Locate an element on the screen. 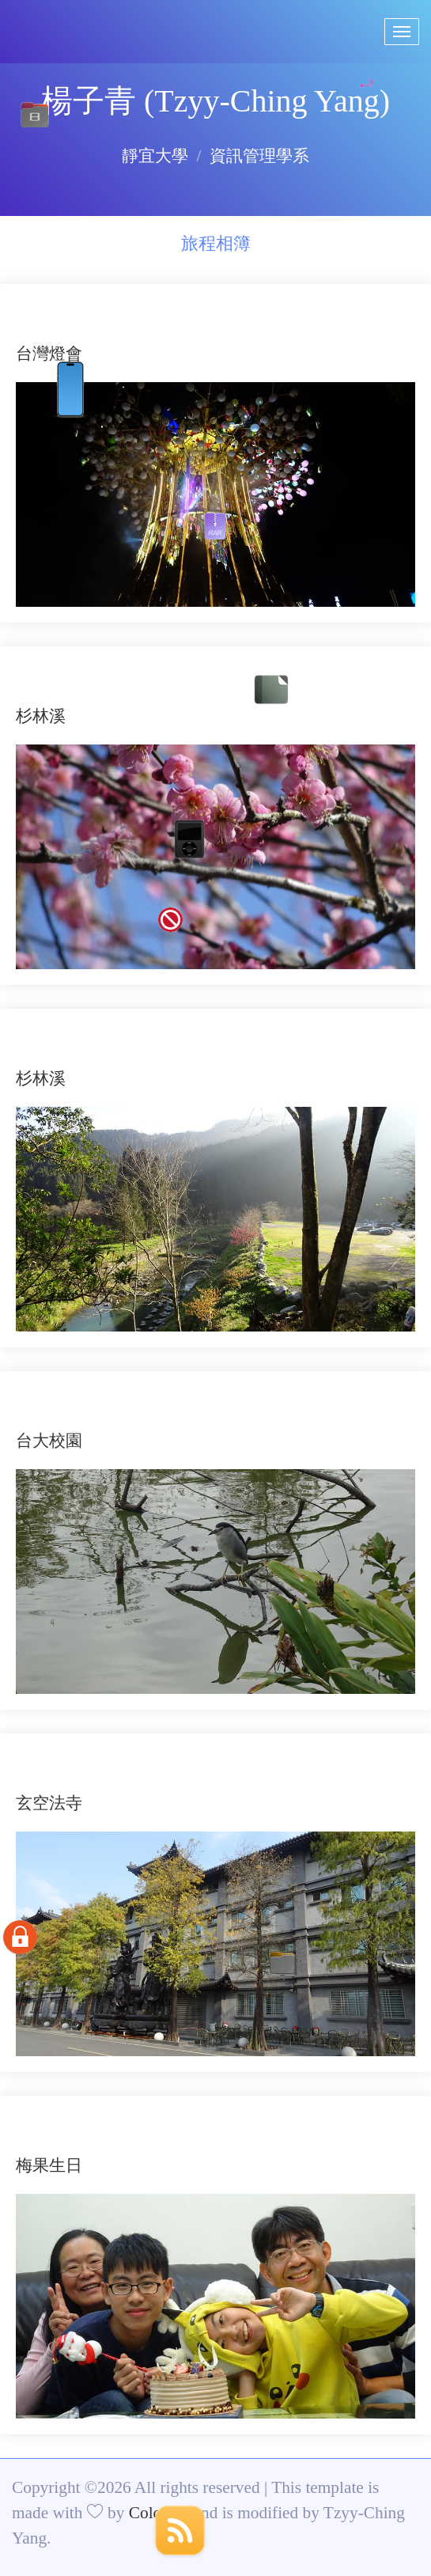  indicates a file or folder is read-only is located at coordinates (20, 1937).